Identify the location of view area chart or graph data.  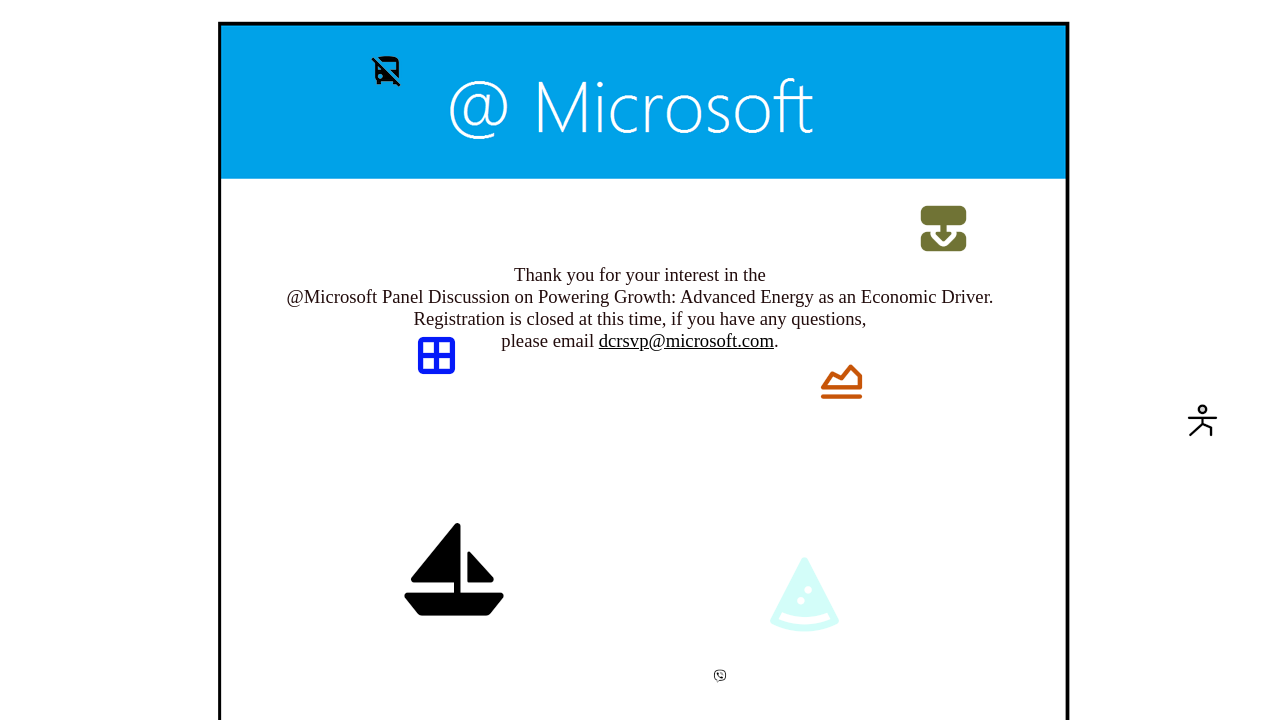
(841, 380).